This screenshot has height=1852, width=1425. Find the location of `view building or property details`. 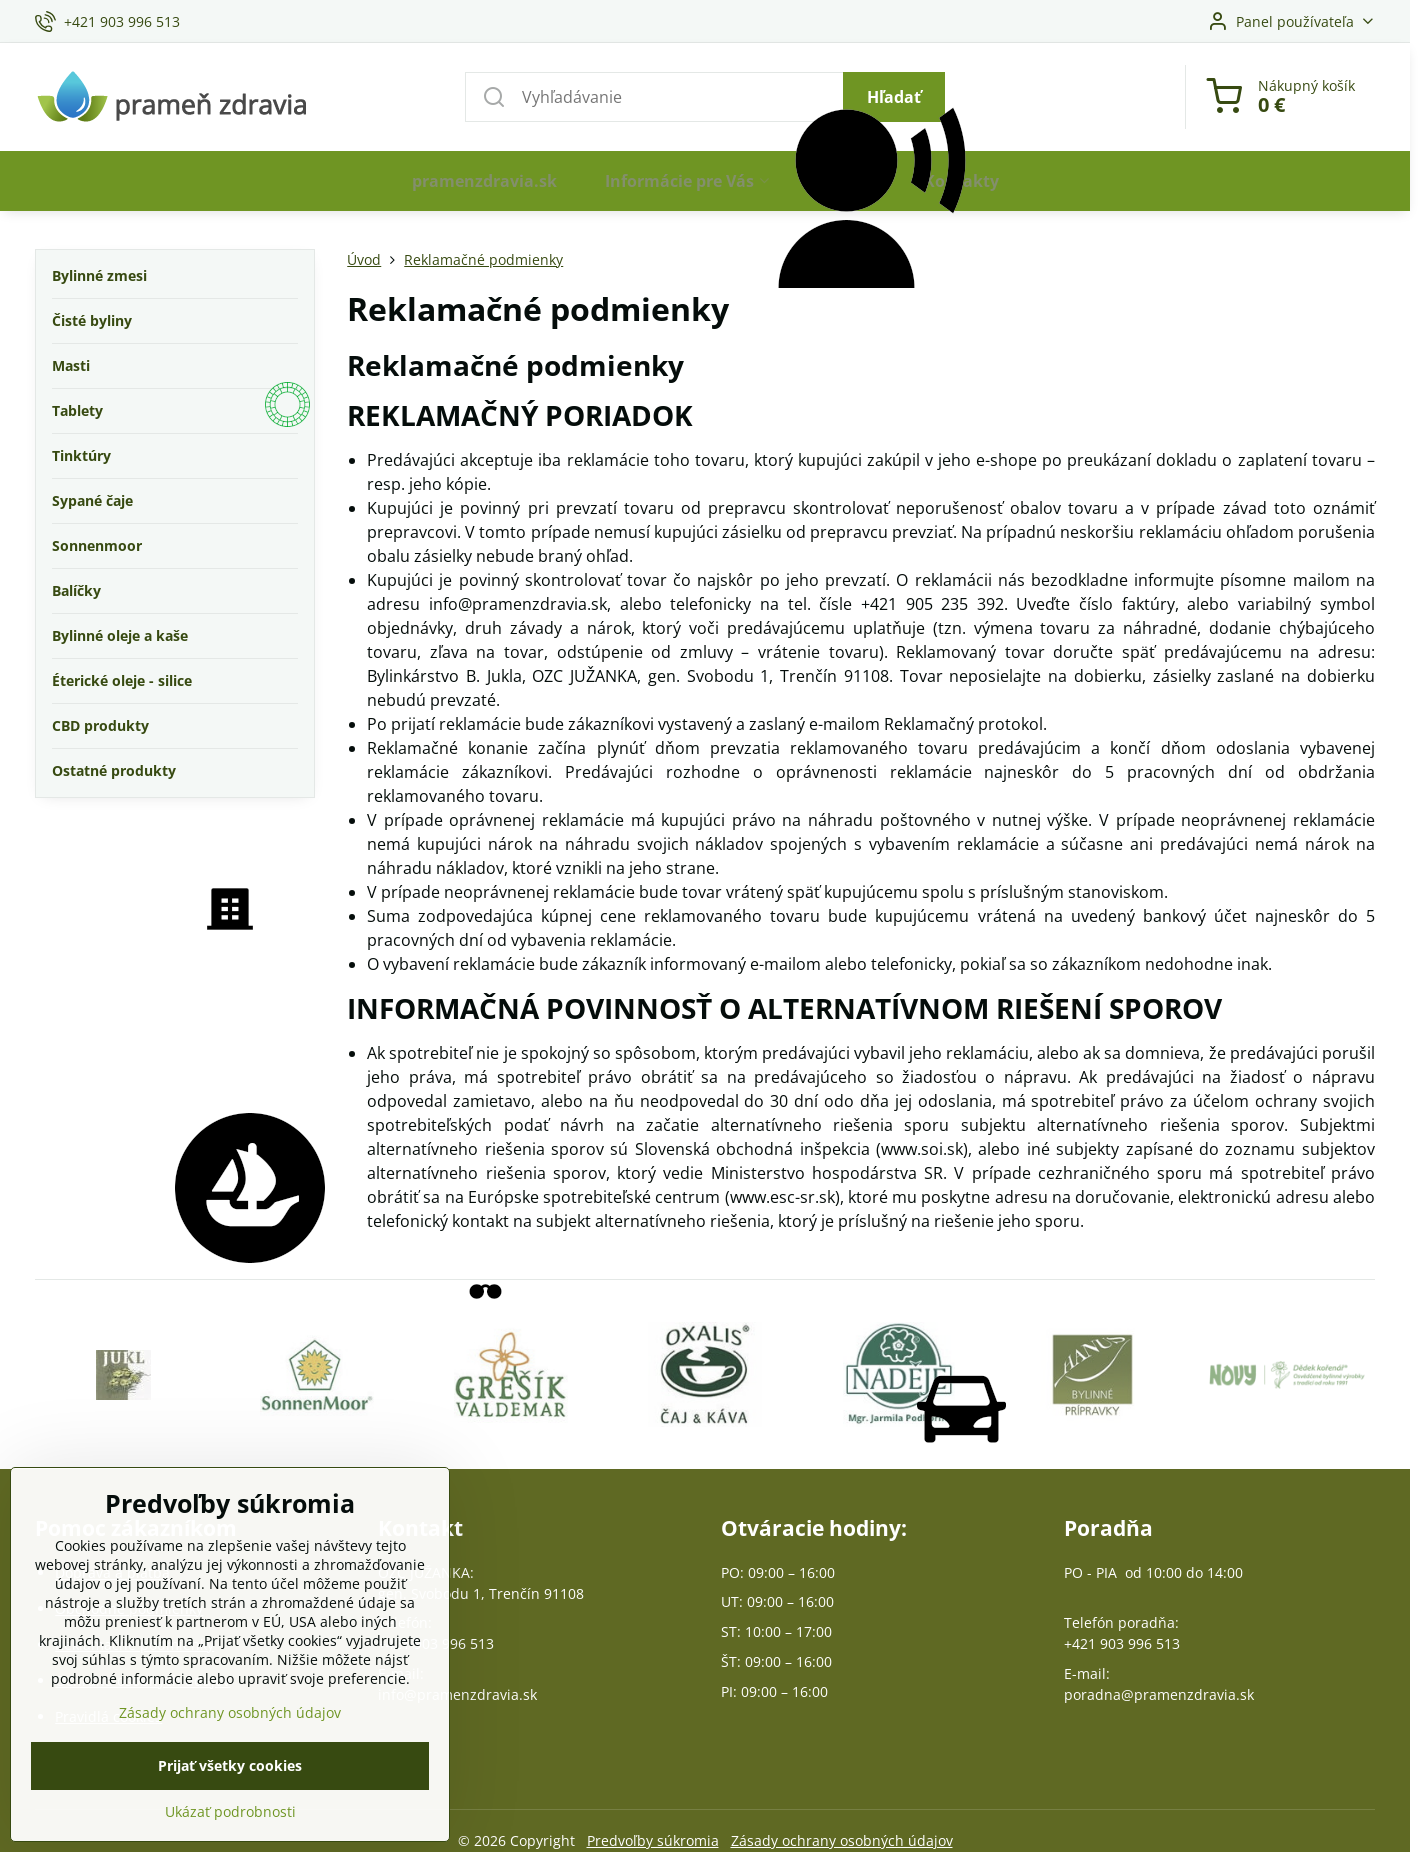

view building or property details is located at coordinates (230, 909).